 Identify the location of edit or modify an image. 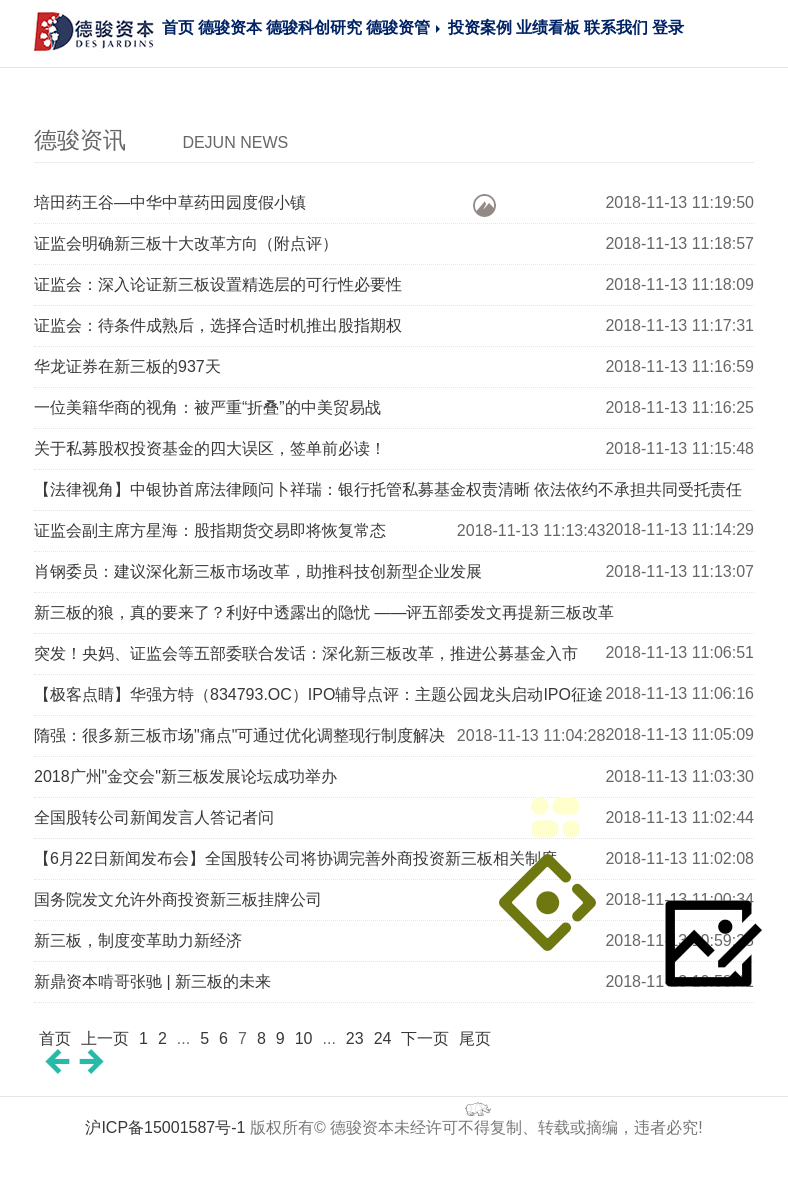
(708, 943).